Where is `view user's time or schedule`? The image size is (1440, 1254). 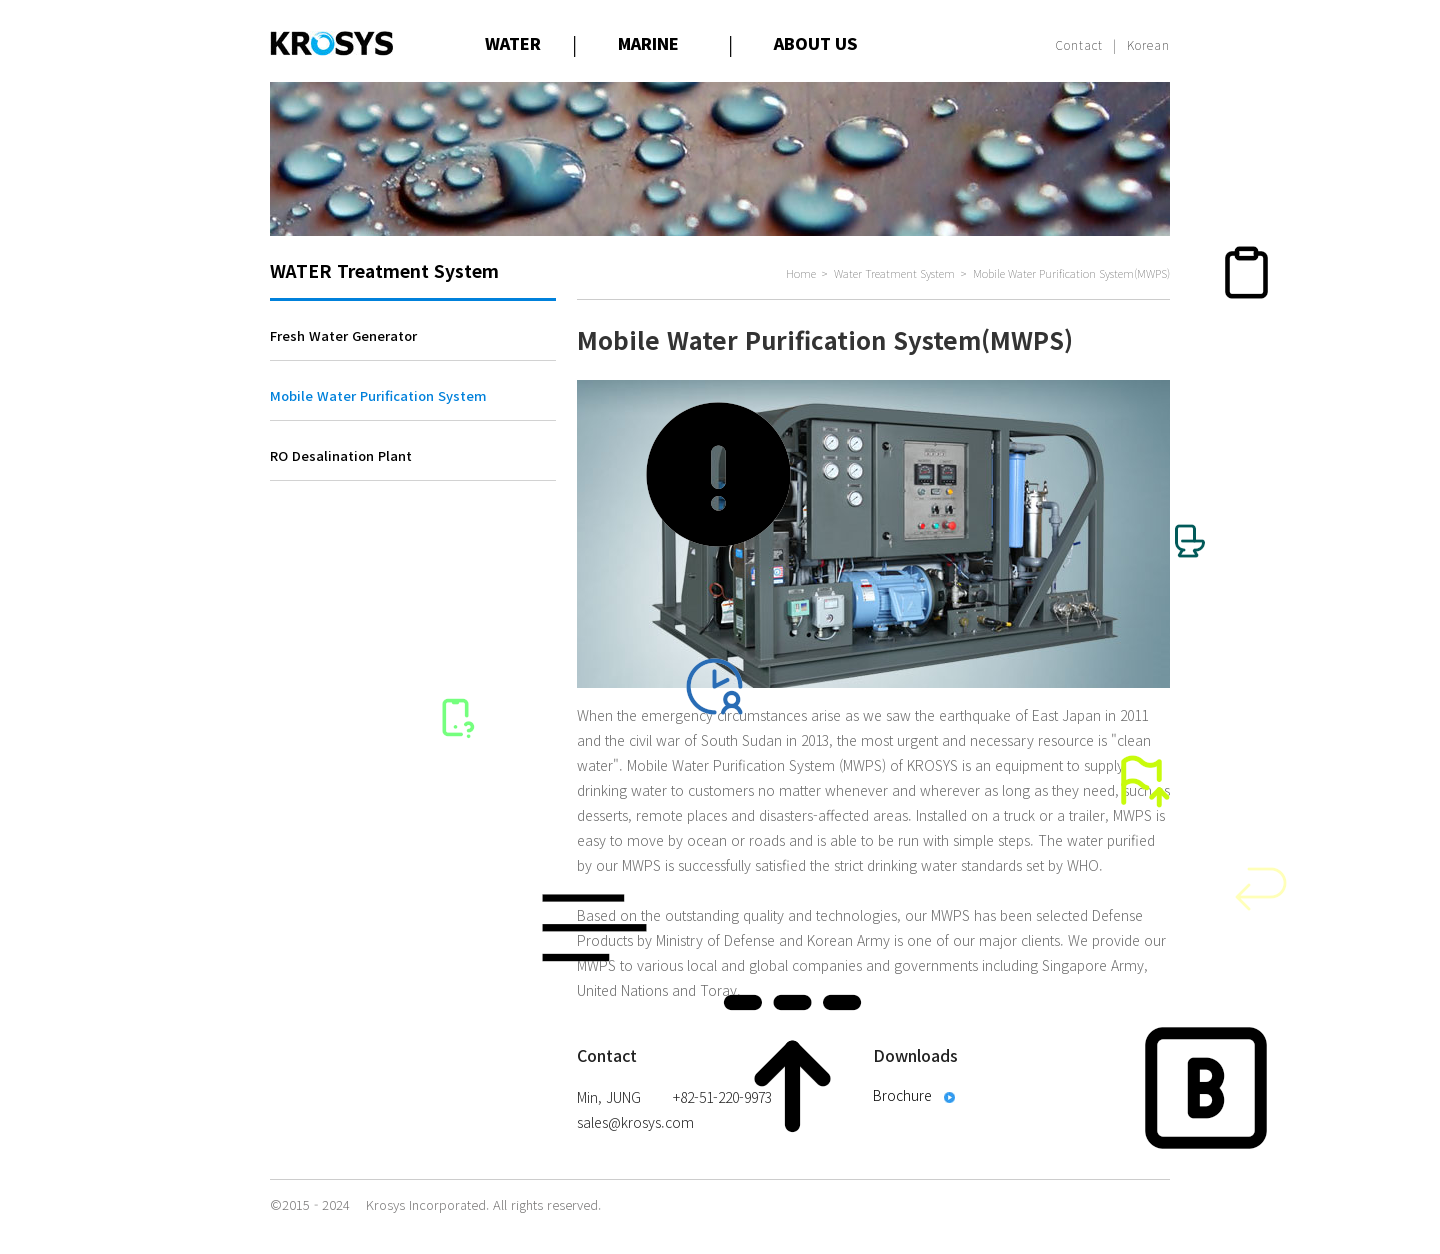 view user's time or schedule is located at coordinates (714, 686).